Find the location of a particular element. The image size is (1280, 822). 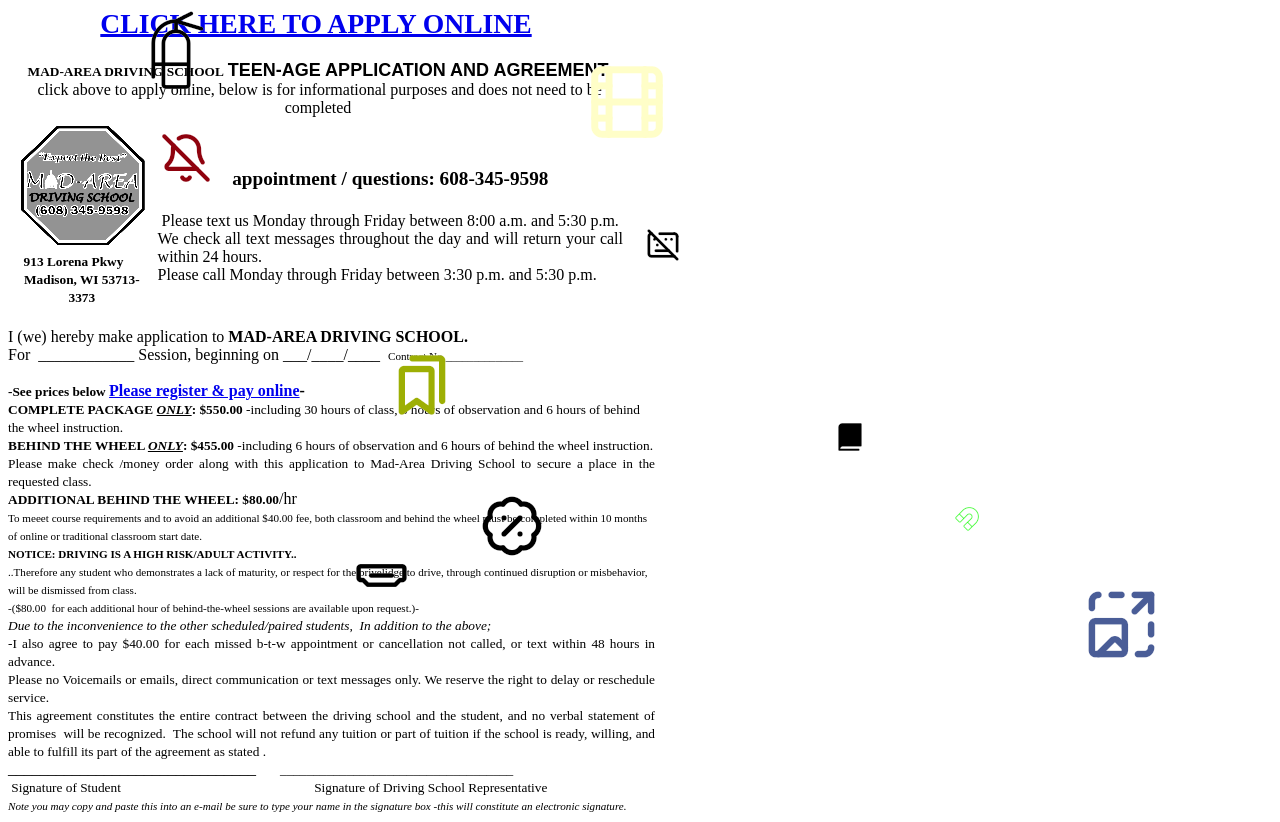

access fire safety information is located at coordinates (173, 51).